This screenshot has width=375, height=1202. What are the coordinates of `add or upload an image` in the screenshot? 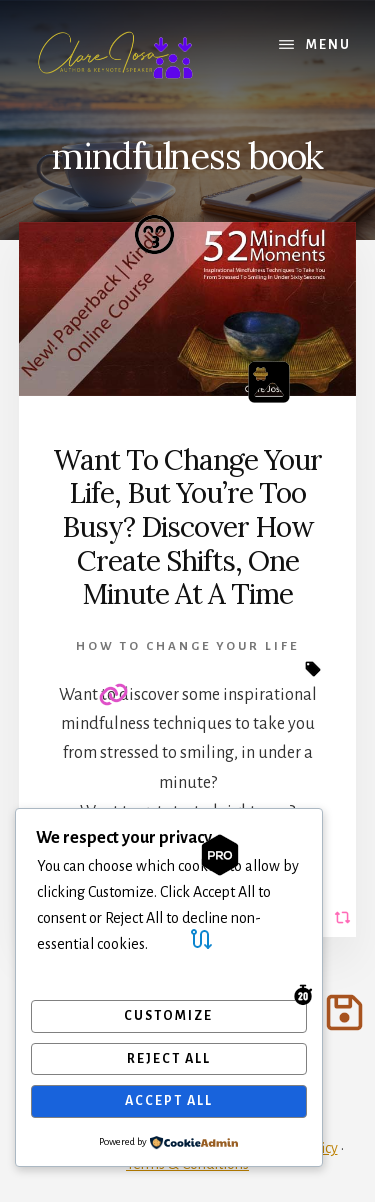 It's located at (269, 382).